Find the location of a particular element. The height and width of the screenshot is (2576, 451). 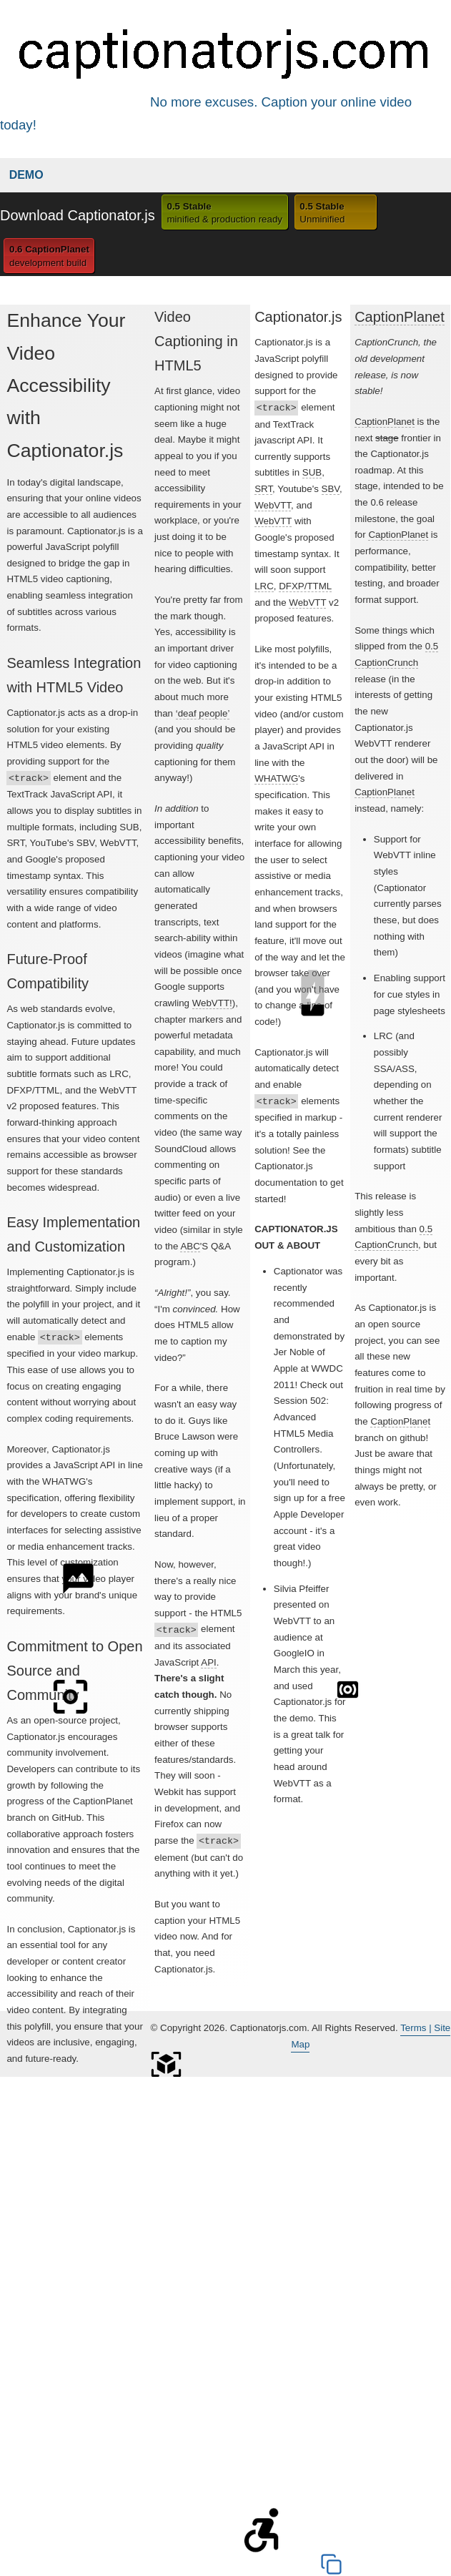

new multimedia message received is located at coordinates (78, 1578).